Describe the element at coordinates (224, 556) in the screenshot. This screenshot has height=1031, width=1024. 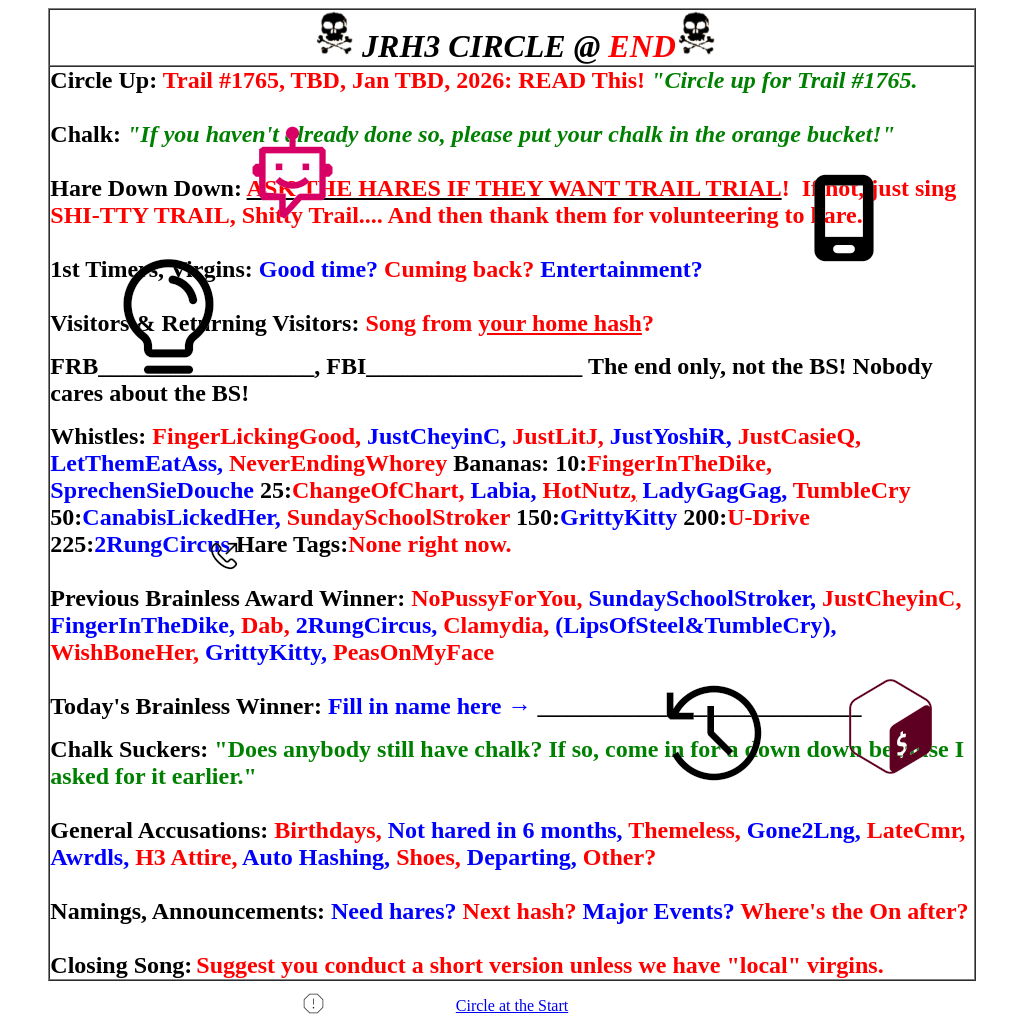
I see `indicates an outgoing call was made` at that location.